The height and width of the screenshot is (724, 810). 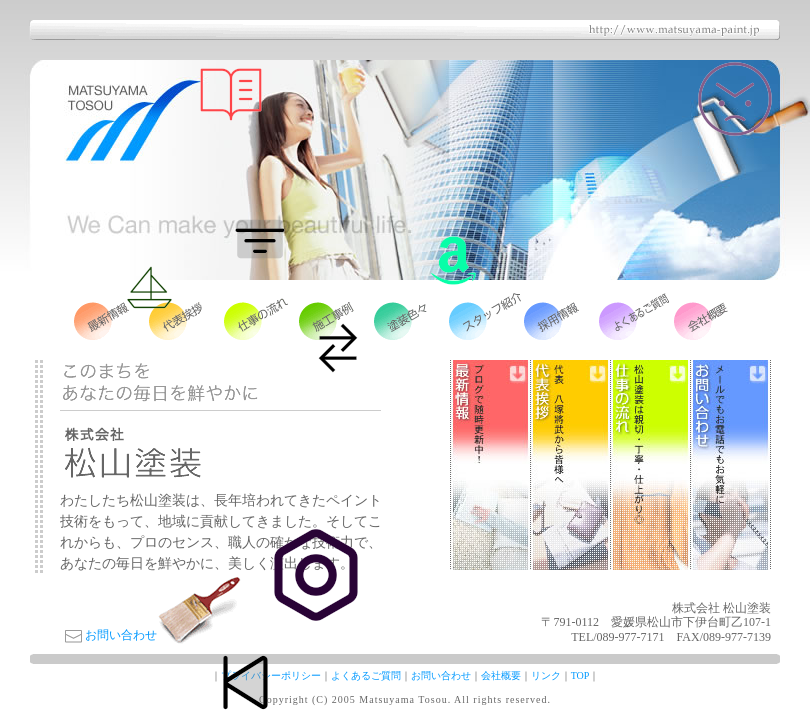 I want to click on open the Amazon app or website, so click(x=453, y=260).